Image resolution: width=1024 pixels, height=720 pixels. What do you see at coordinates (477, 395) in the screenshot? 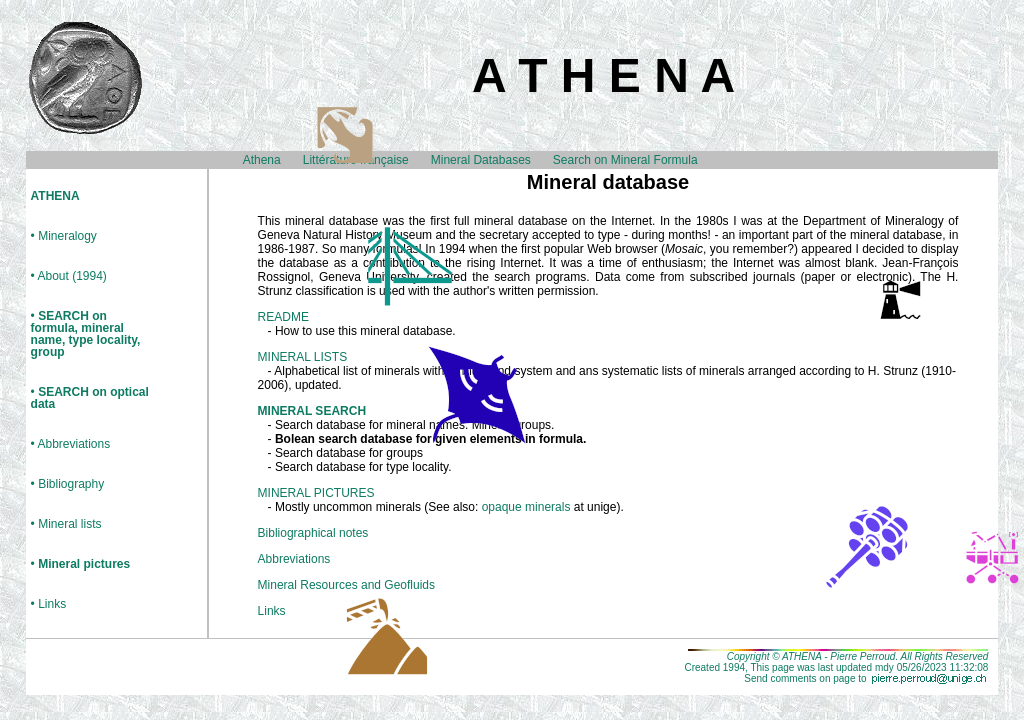
I see `indicates manta ray or marine life content` at bounding box center [477, 395].